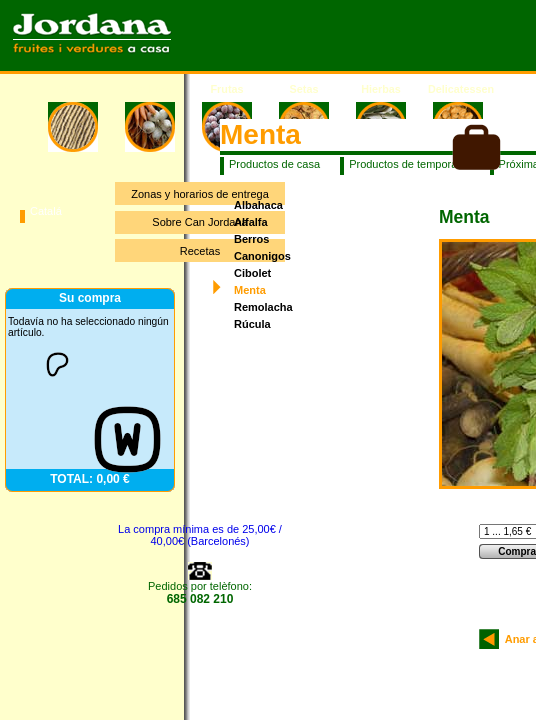  What do you see at coordinates (57, 364) in the screenshot?
I see `visit patreon page` at bounding box center [57, 364].